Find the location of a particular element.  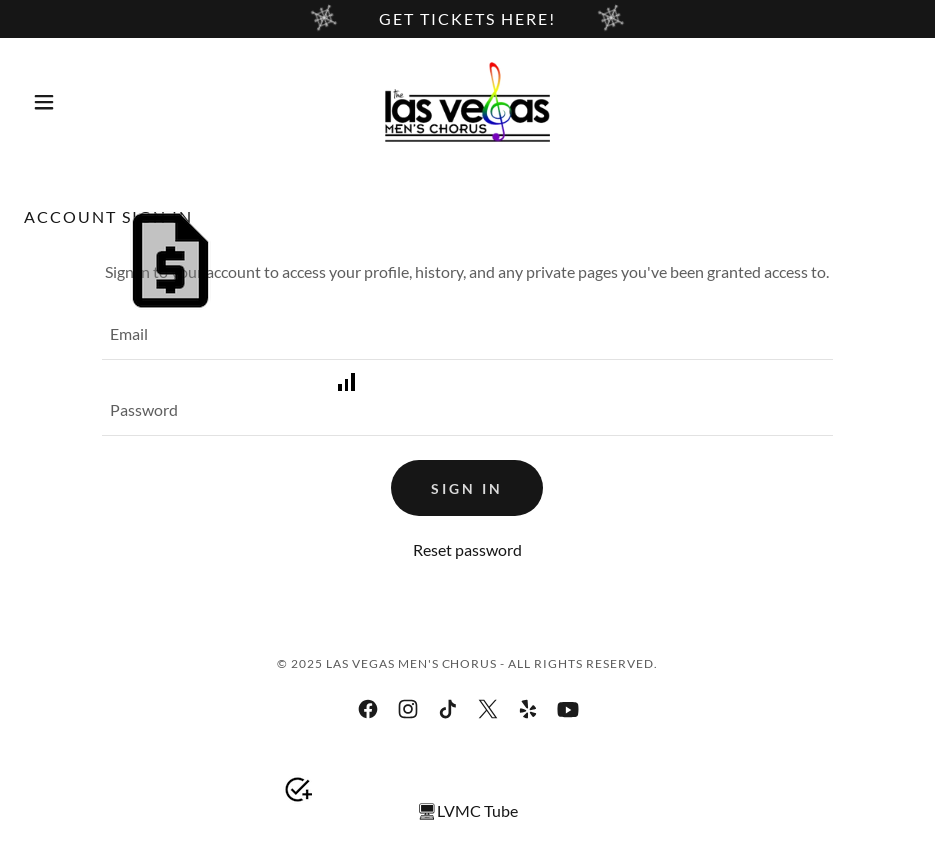

indicates cellular network signal strength is located at coordinates (346, 382).